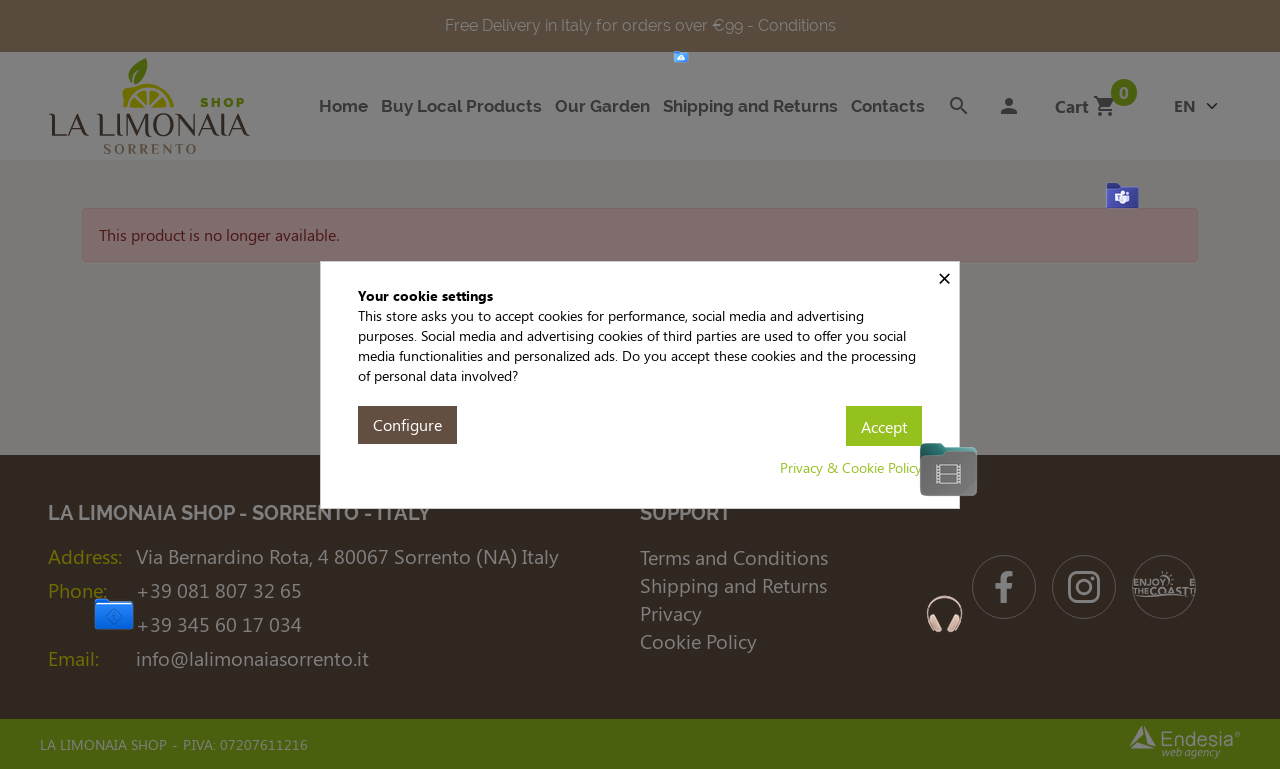  I want to click on open your videos folder, so click(948, 469).